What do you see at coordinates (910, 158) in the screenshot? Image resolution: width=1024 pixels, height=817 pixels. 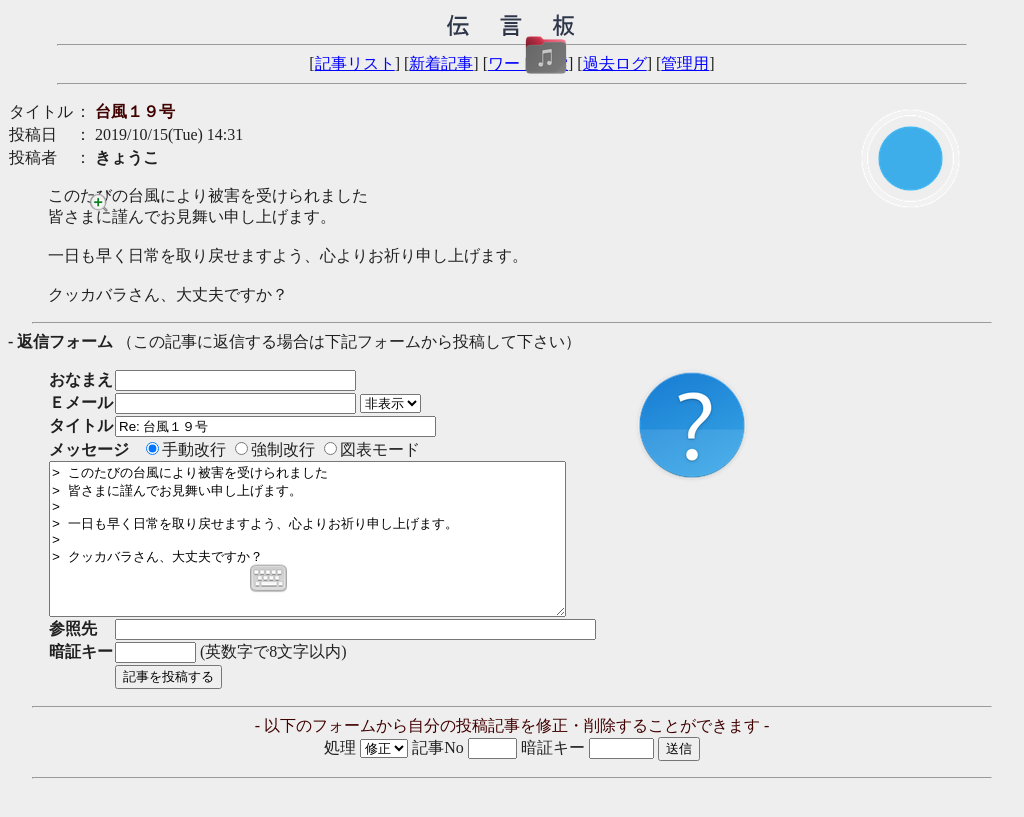 I see `indicates an active process or task in progress` at bounding box center [910, 158].